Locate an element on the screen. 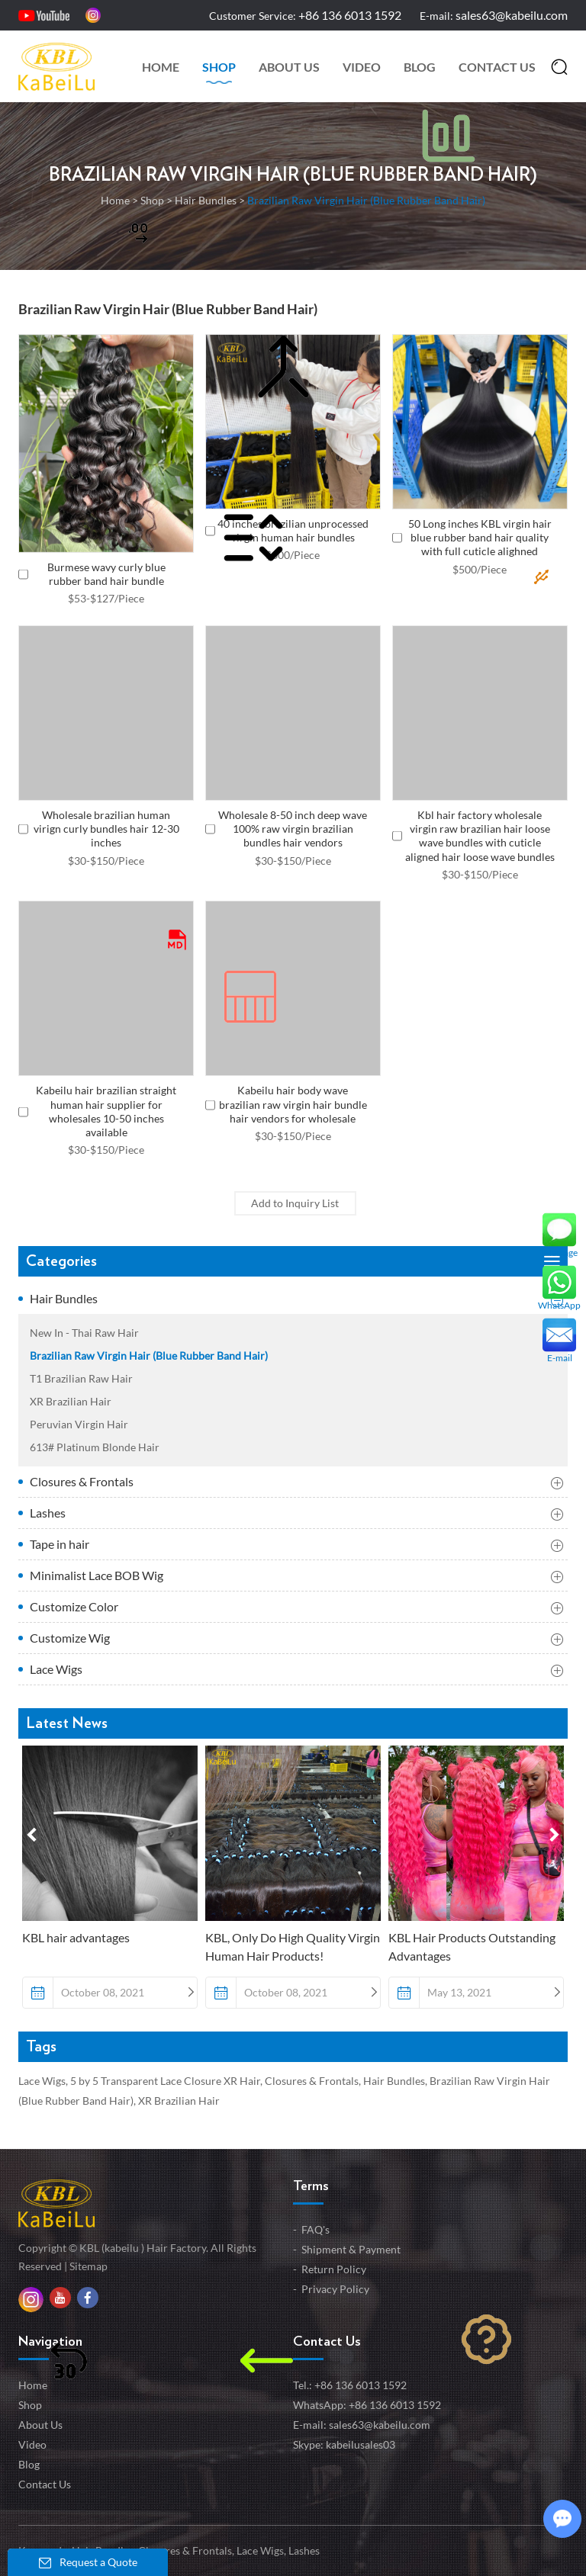 The height and width of the screenshot is (2576, 586). access help or FAQ section is located at coordinates (486, 2339).